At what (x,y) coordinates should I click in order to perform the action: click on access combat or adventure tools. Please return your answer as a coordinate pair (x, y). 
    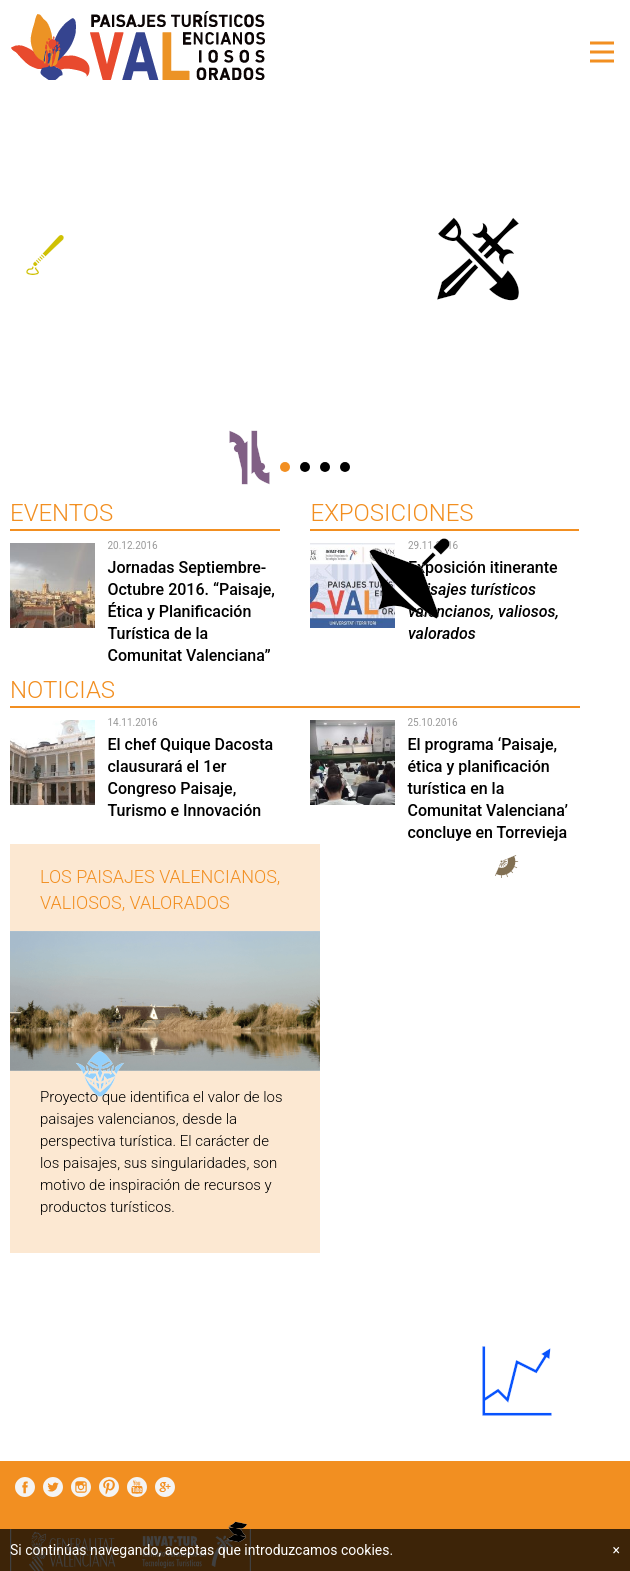
    Looking at the image, I should click on (478, 259).